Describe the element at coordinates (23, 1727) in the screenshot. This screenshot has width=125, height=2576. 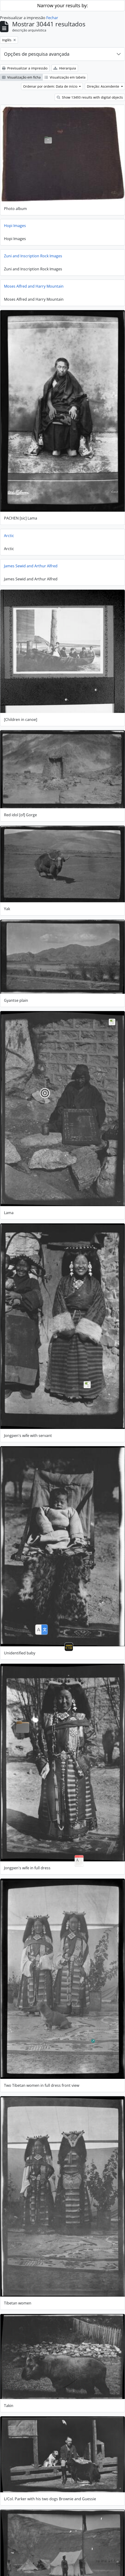
I see `open folder to view files` at that location.